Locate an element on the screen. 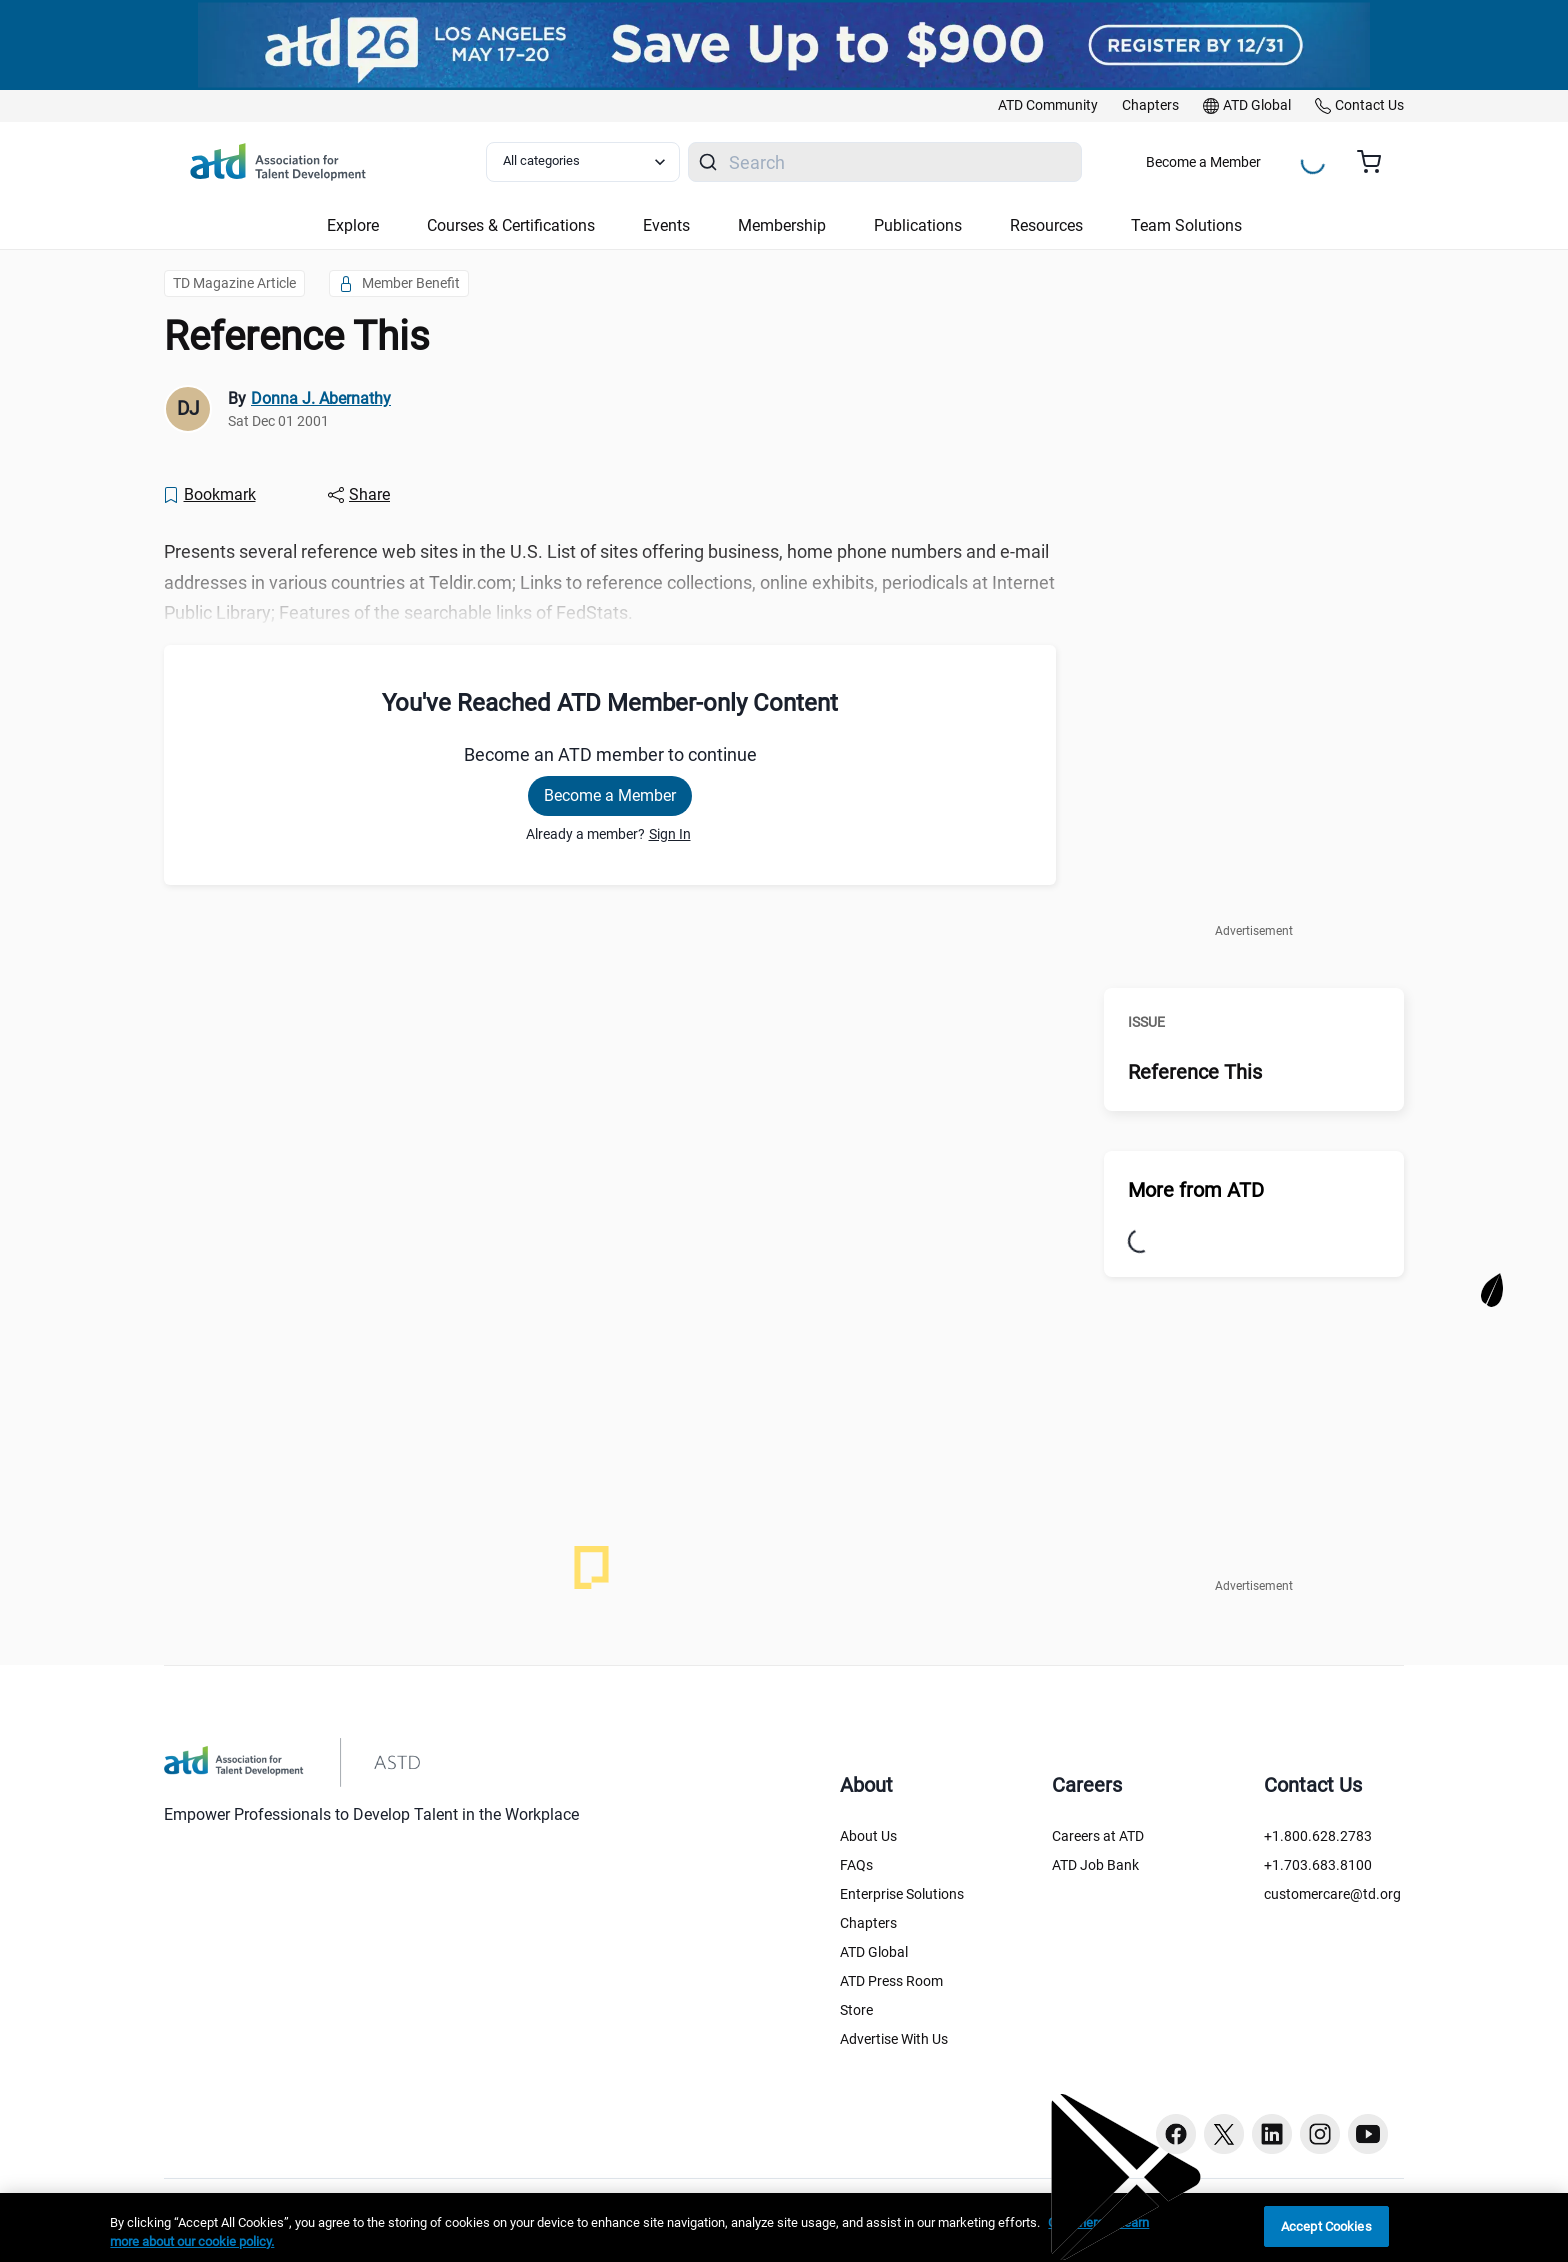  Leaflet mapping library logo is located at coordinates (1492, 1290).